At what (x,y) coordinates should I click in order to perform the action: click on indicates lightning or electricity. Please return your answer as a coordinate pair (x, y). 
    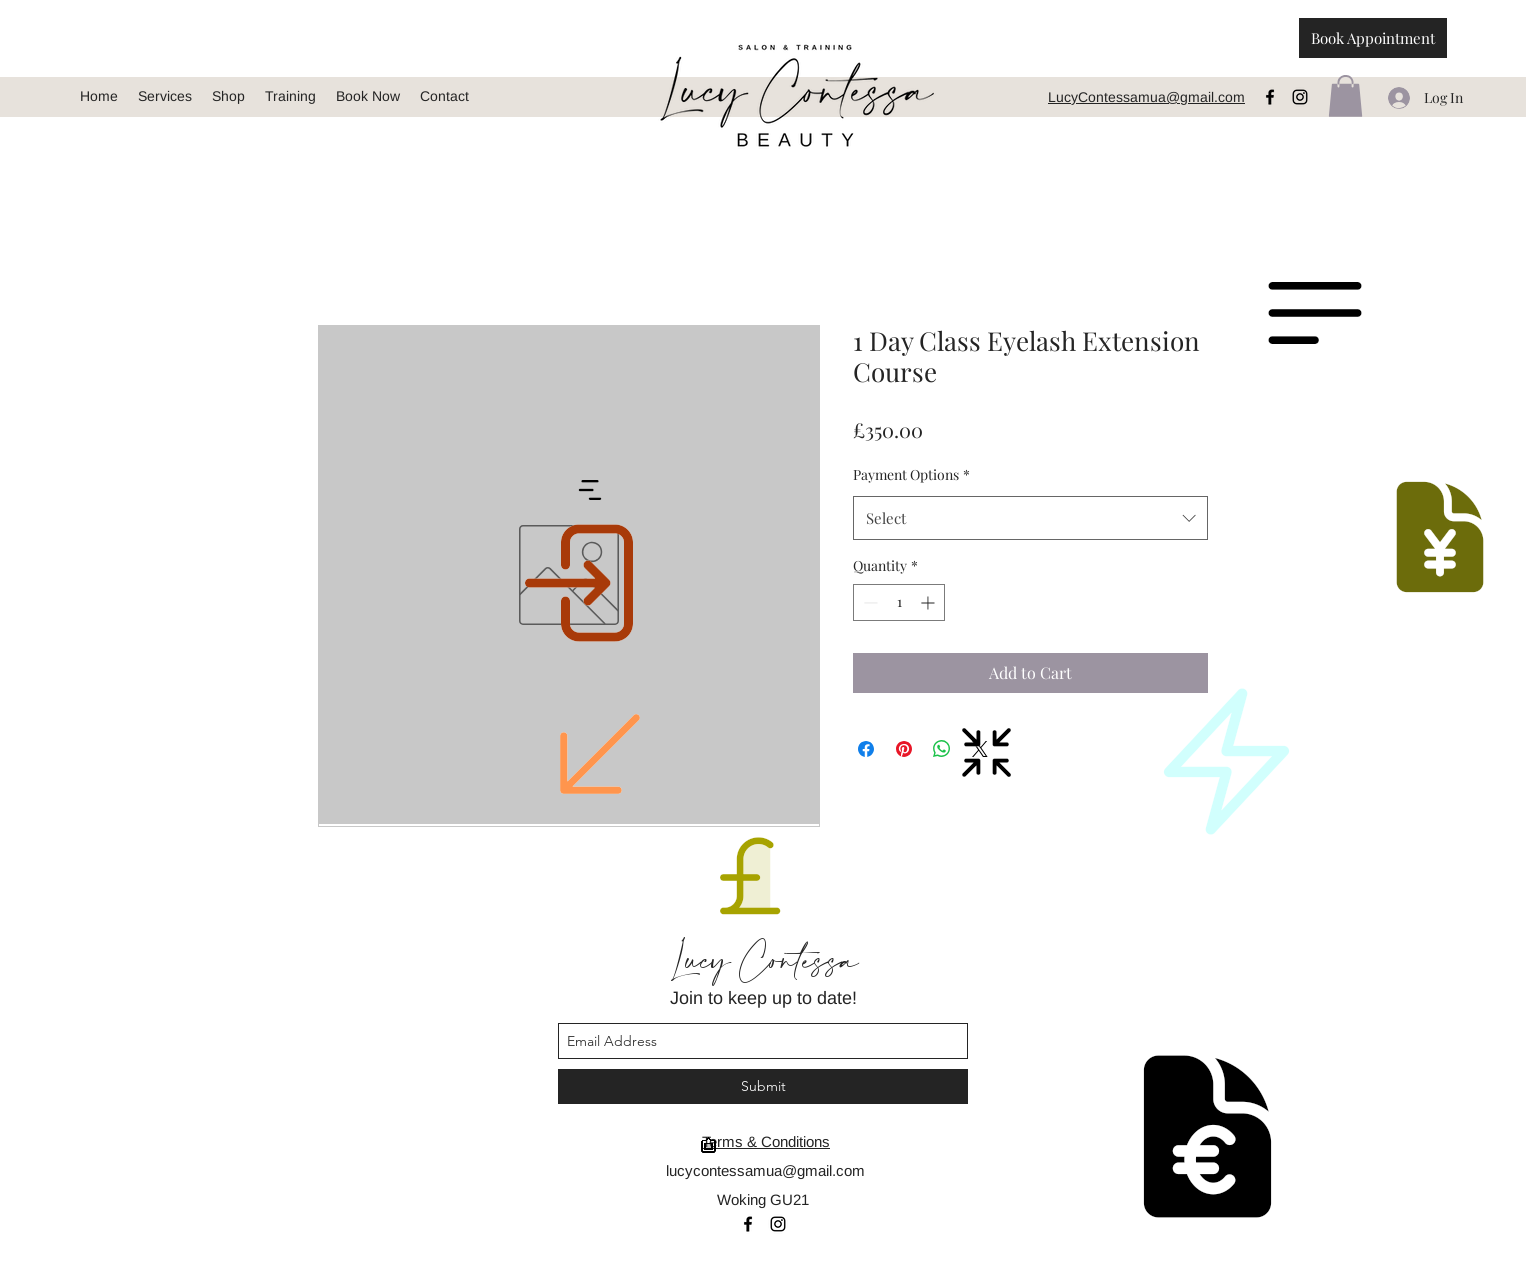
    Looking at the image, I should click on (1226, 761).